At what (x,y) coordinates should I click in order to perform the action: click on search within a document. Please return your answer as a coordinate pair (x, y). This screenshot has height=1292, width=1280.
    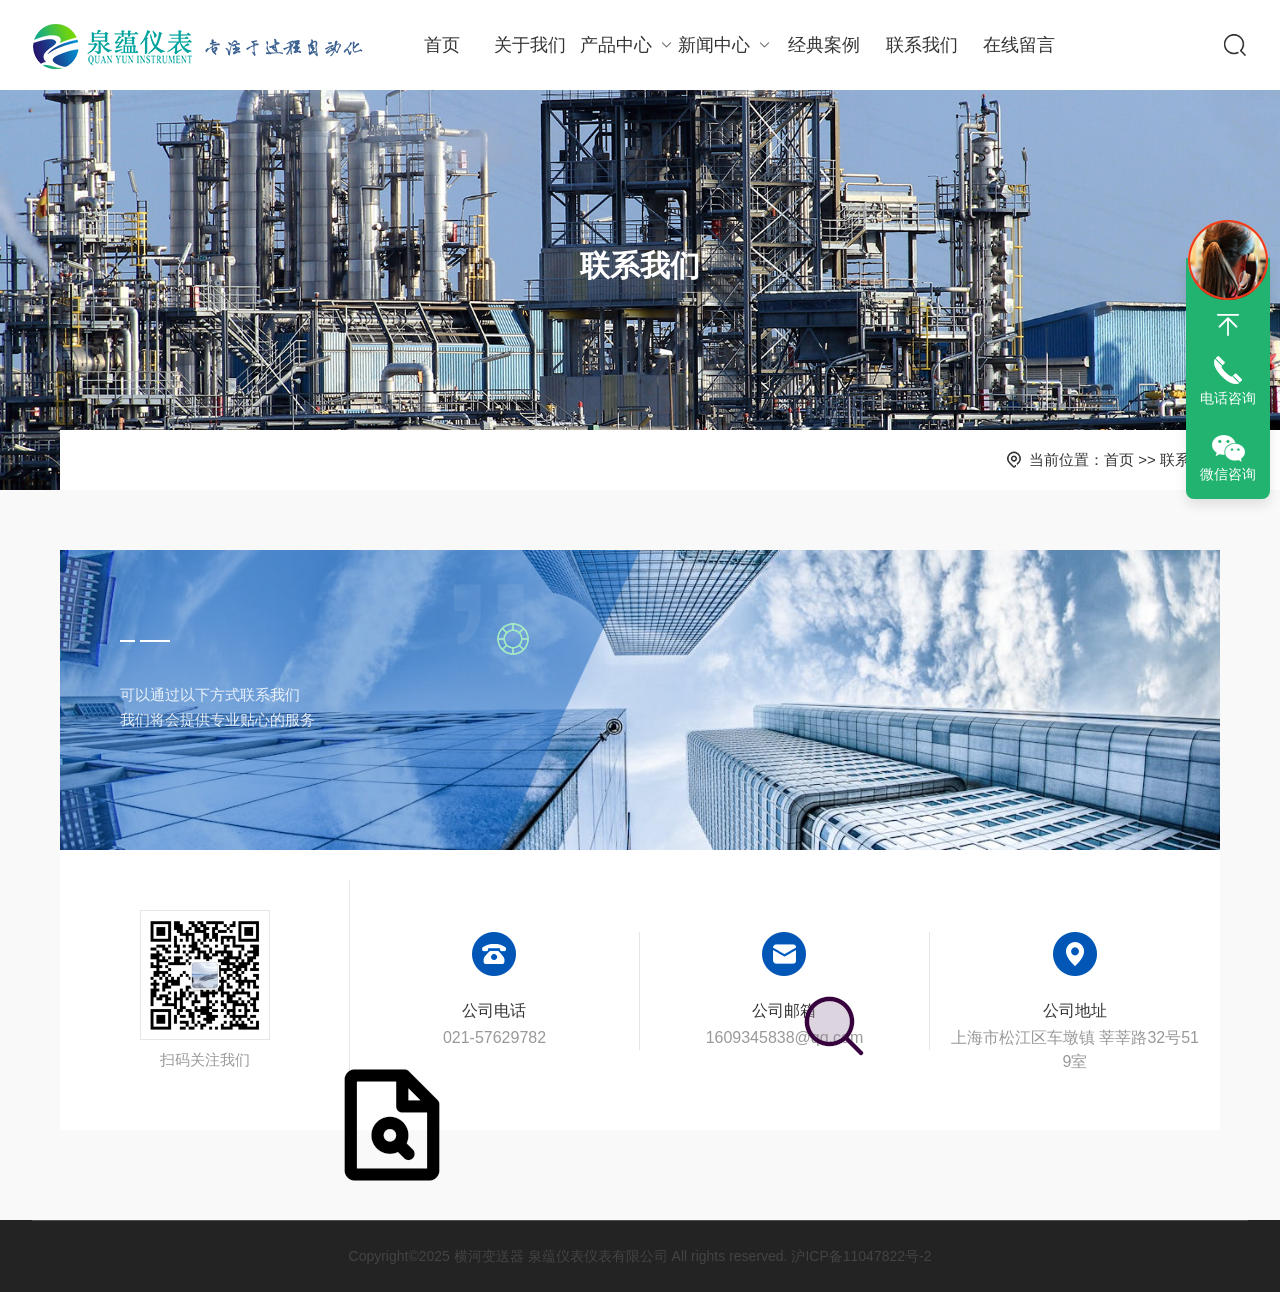
    Looking at the image, I should click on (392, 1125).